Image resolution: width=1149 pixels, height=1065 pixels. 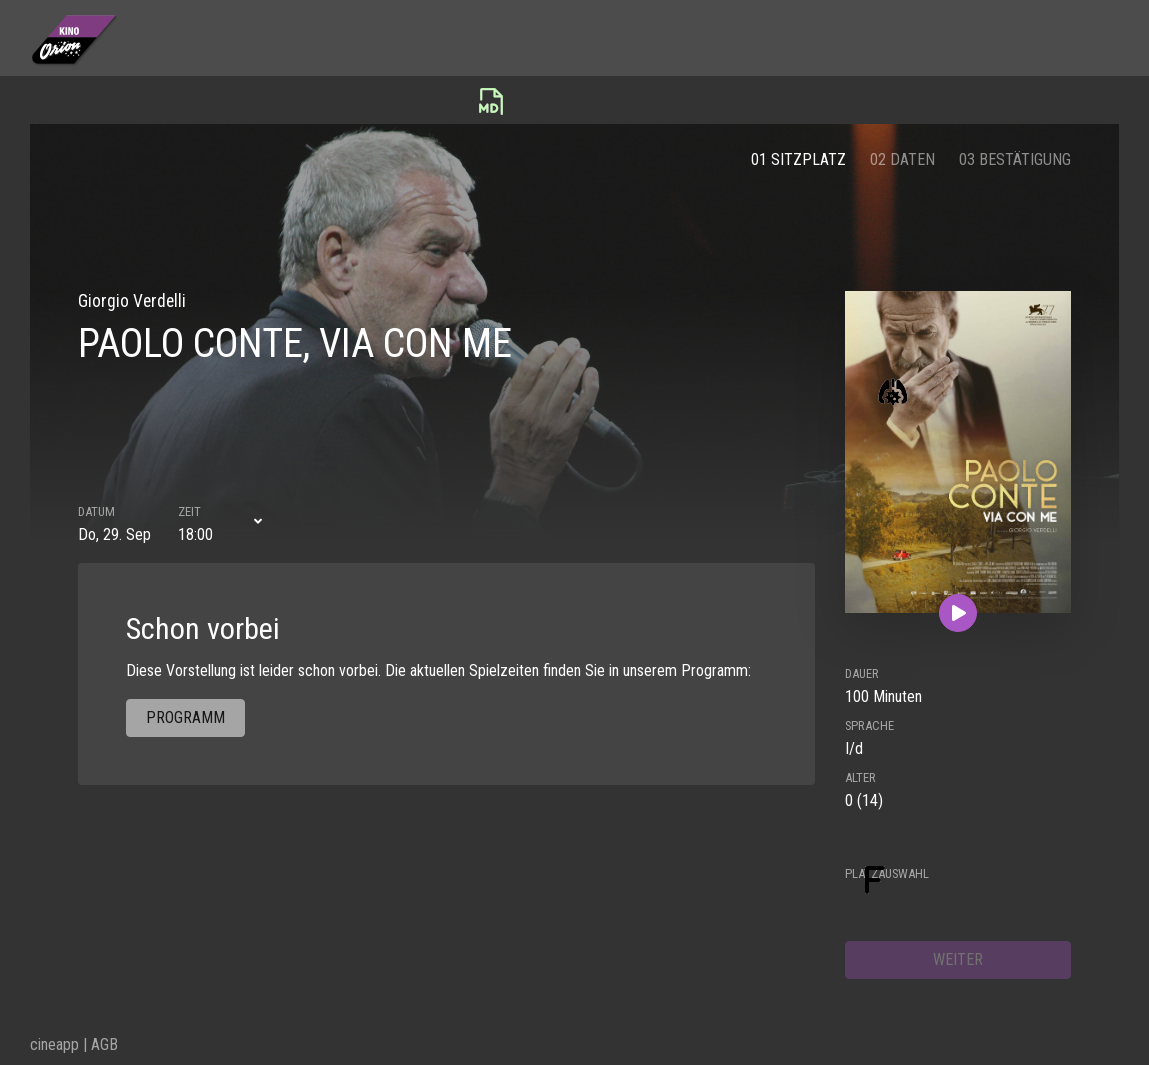 What do you see at coordinates (875, 880) in the screenshot?
I see `indicates items starting with the letter F` at bounding box center [875, 880].